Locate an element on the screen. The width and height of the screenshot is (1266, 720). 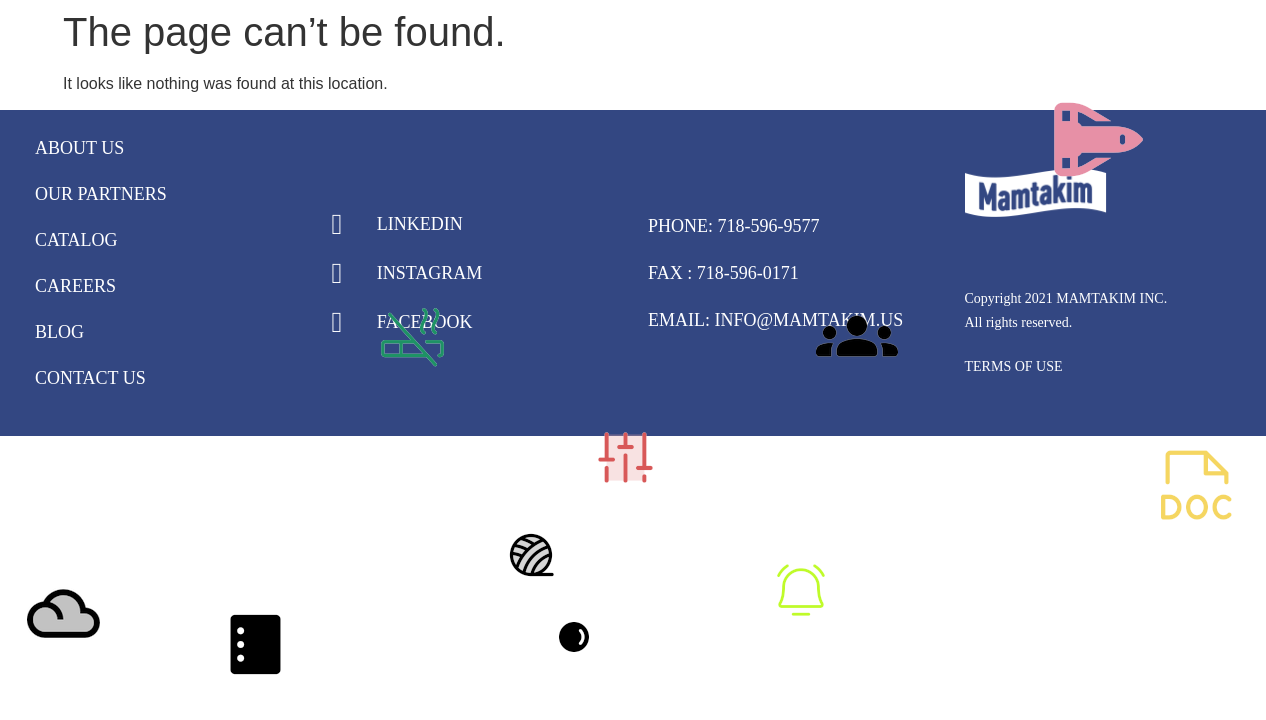
craft or knitting-related feature is located at coordinates (531, 555).